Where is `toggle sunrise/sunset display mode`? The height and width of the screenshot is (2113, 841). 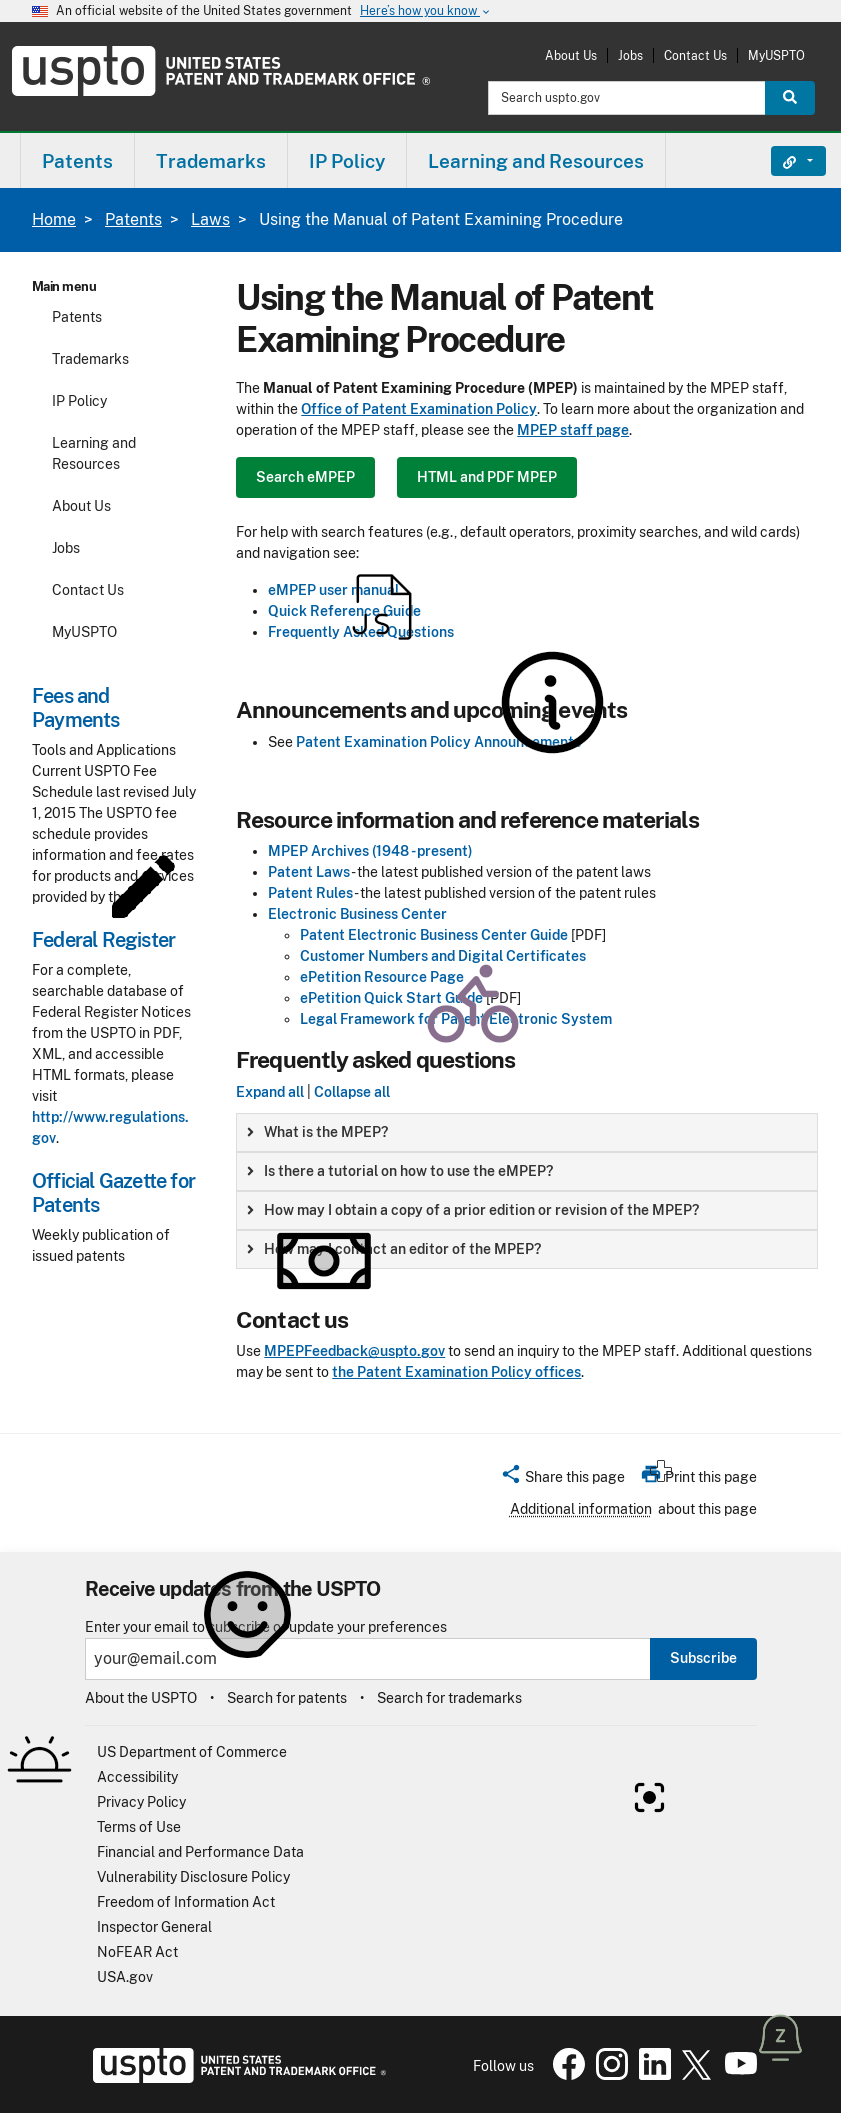
toggle sunrise/sunset display mode is located at coordinates (39, 1761).